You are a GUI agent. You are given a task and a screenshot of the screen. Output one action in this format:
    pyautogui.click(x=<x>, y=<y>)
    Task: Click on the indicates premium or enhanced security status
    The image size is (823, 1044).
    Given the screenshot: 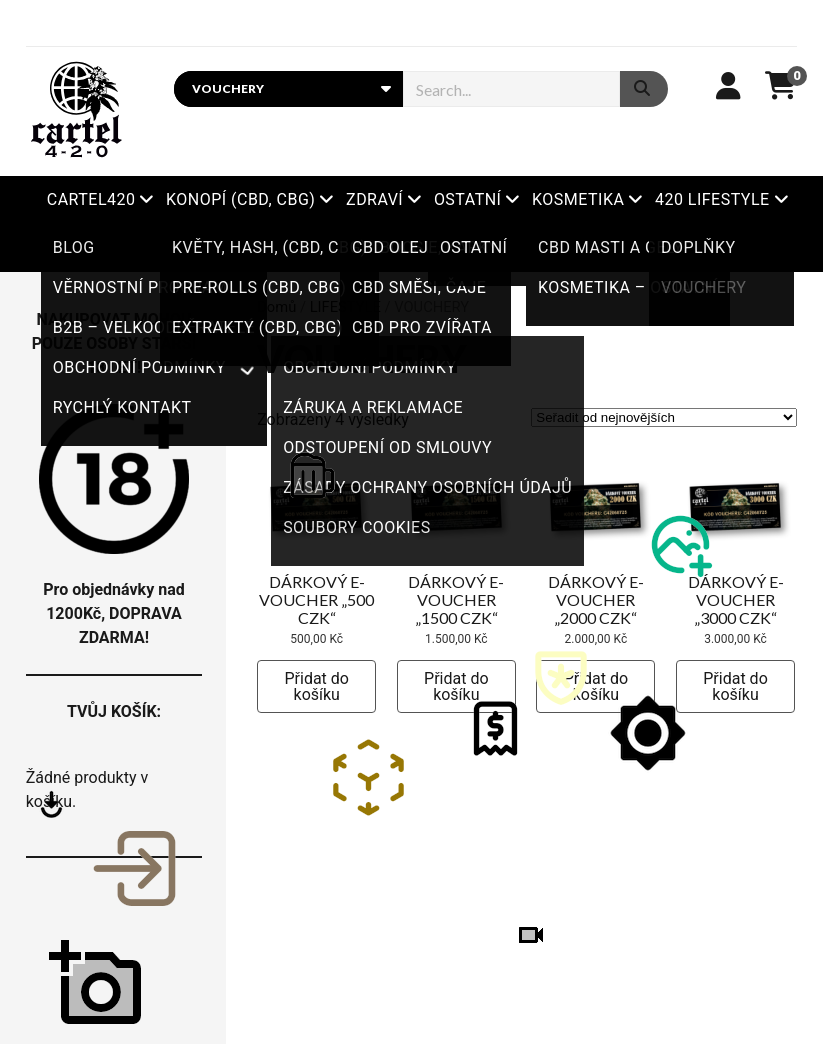 What is the action you would take?
    pyautogui.click(x=561, y=675)
    